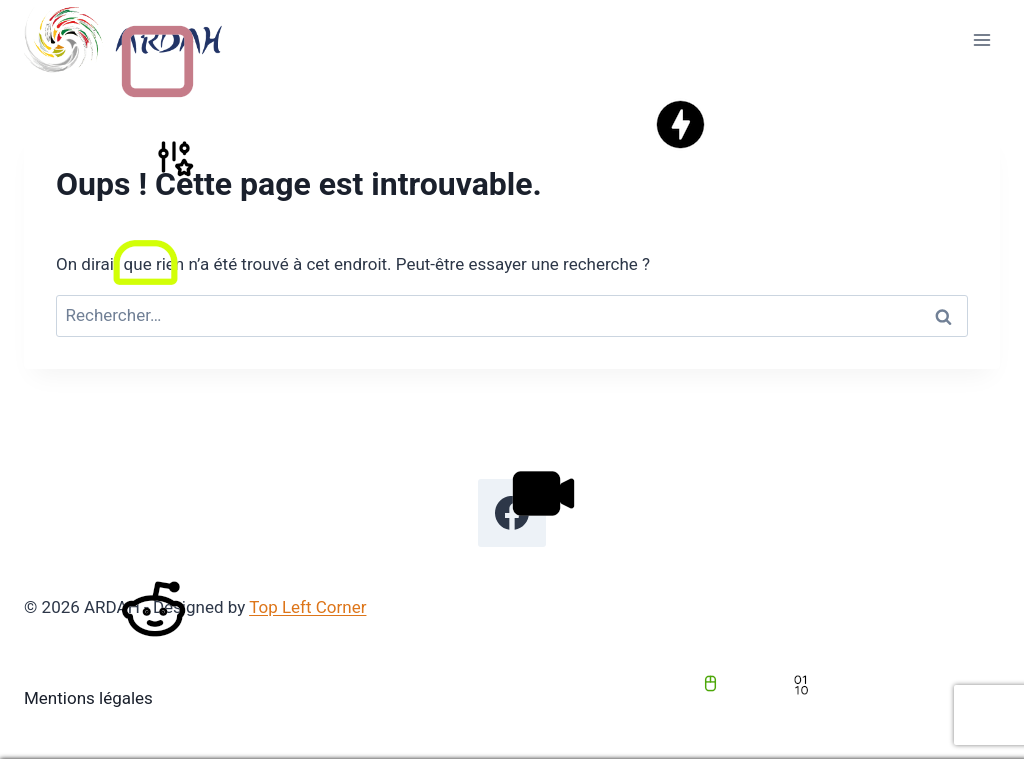  Describe the element at coordinates (801, 685) in the screenshot. I see `view or access binary/code data` at that location.